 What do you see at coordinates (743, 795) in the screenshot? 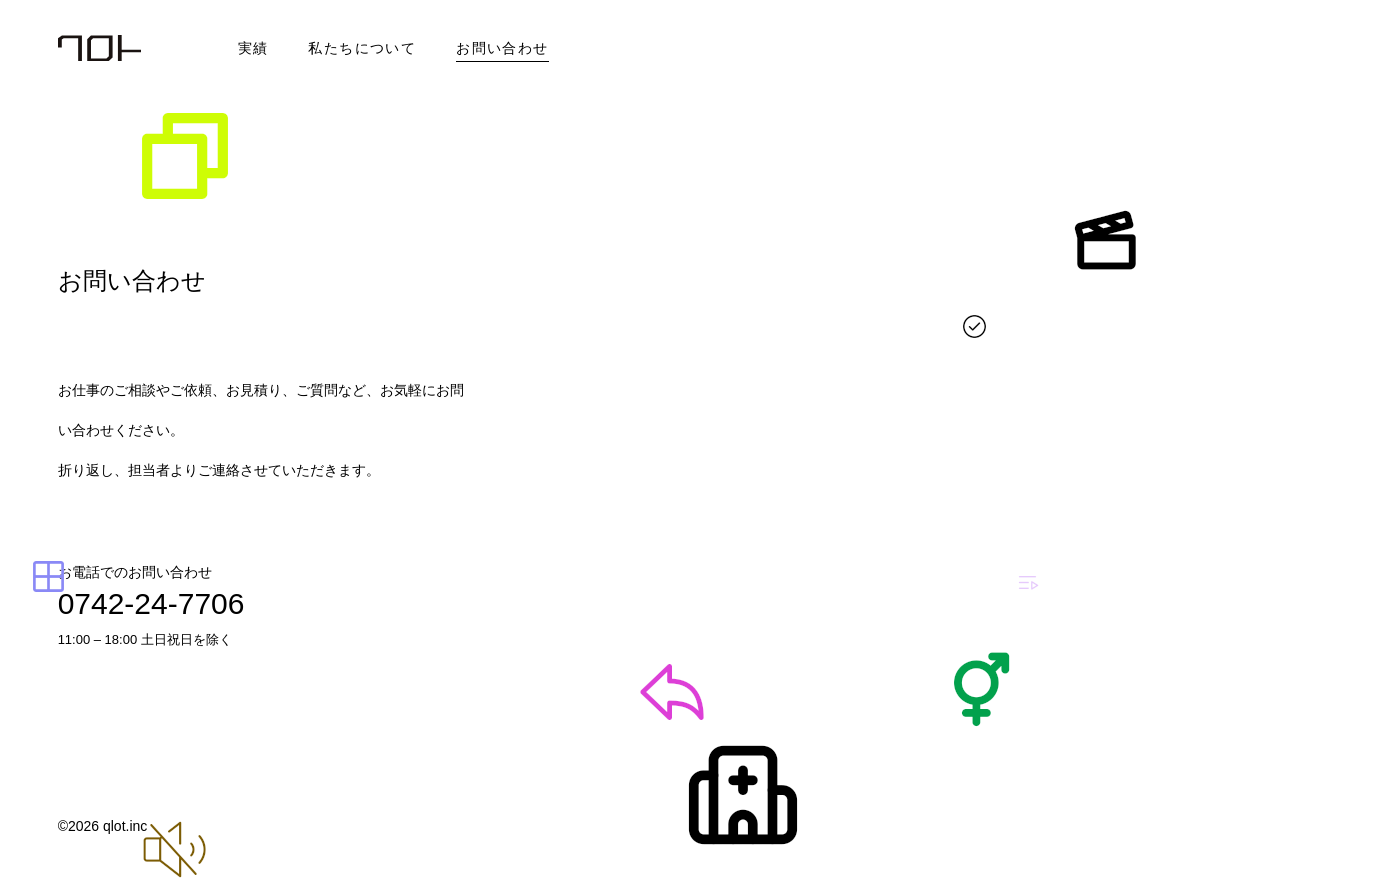
I see `find nearby hospitals or medical facilities` at bounding box center [743, 795].